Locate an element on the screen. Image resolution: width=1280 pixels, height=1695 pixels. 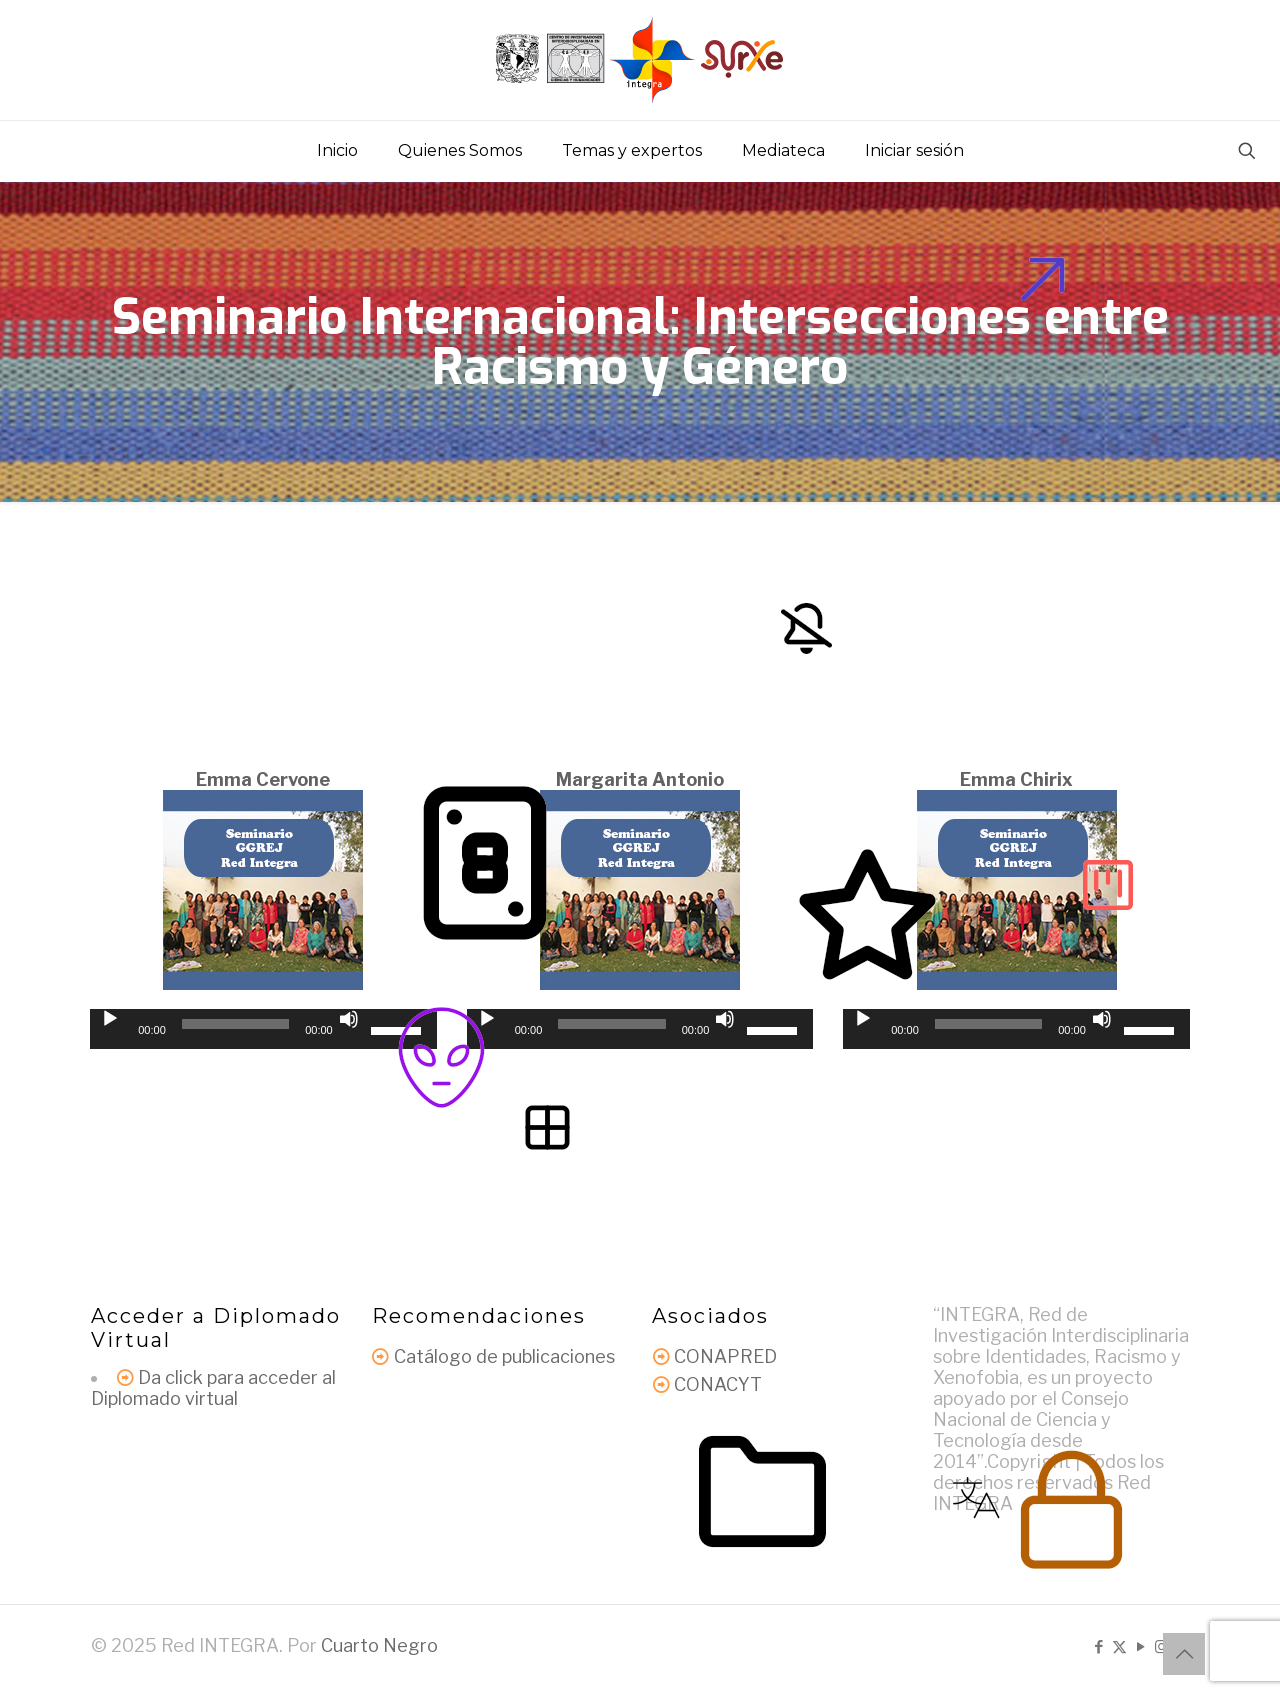
indicates sci-fi or extraterrestrial content is located at coordinates (441, 1057).